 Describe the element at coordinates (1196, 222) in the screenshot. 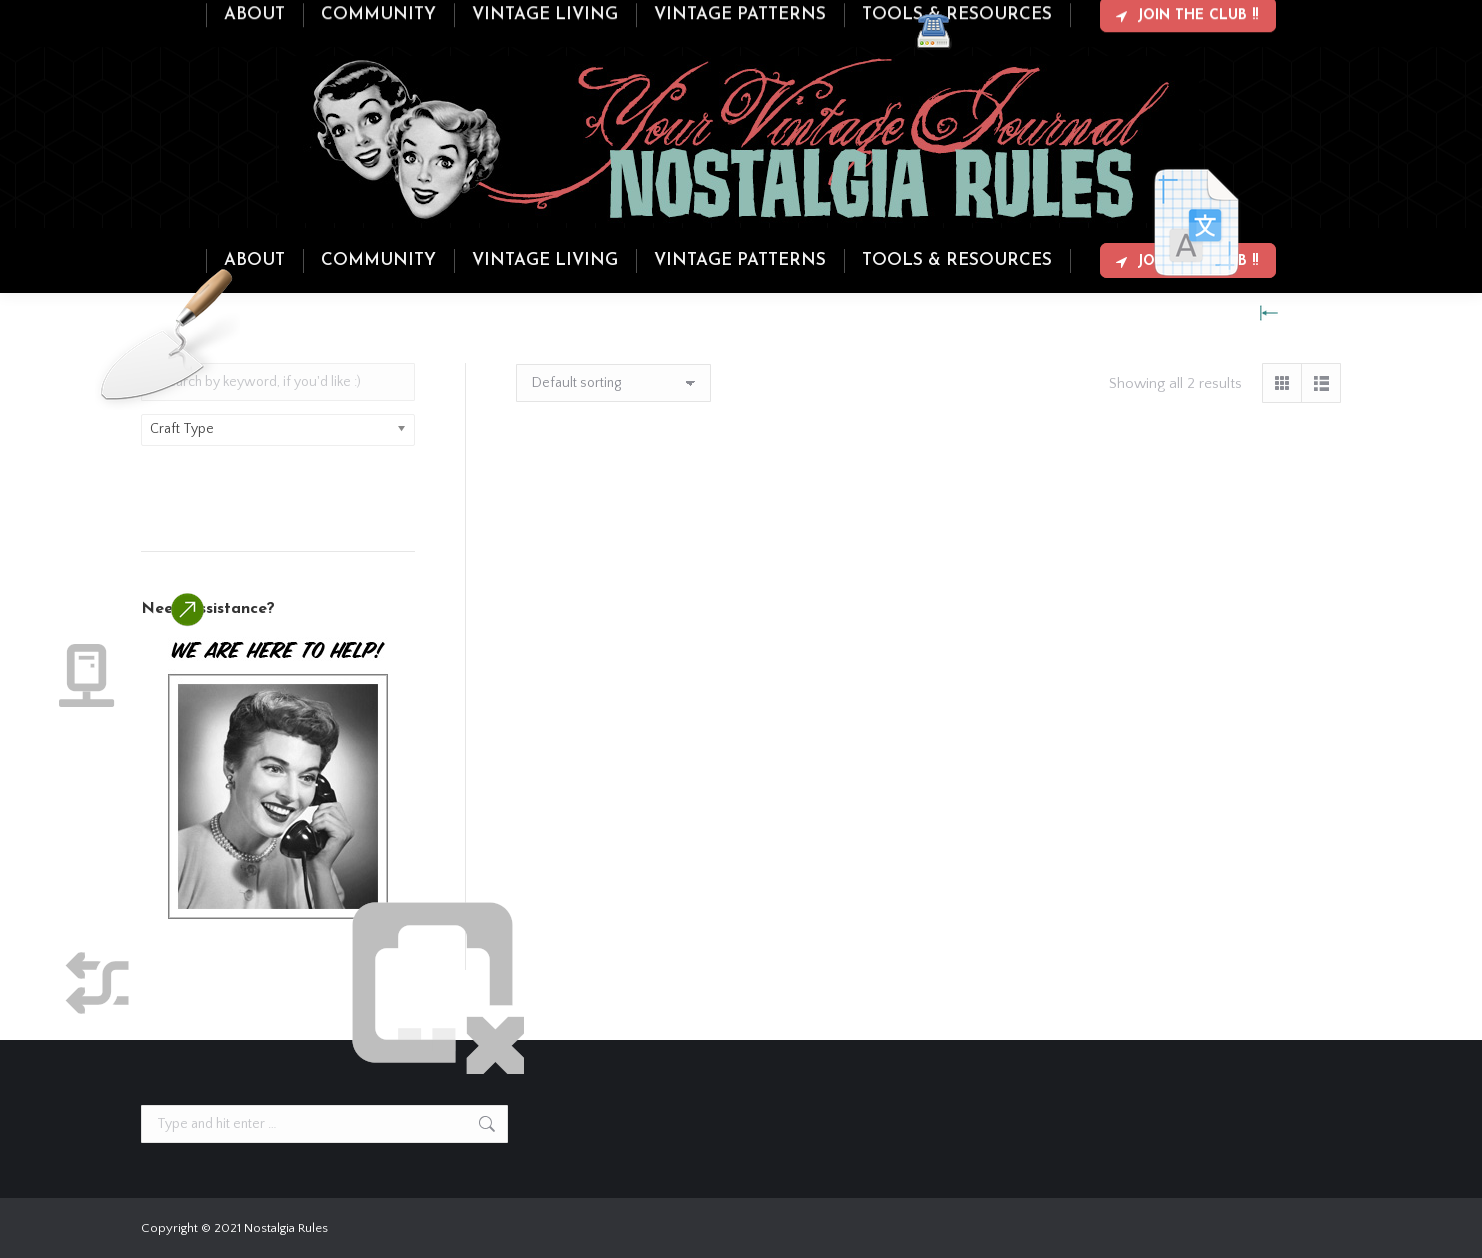

I see `a gettext translation template file (.pot)` at that location.